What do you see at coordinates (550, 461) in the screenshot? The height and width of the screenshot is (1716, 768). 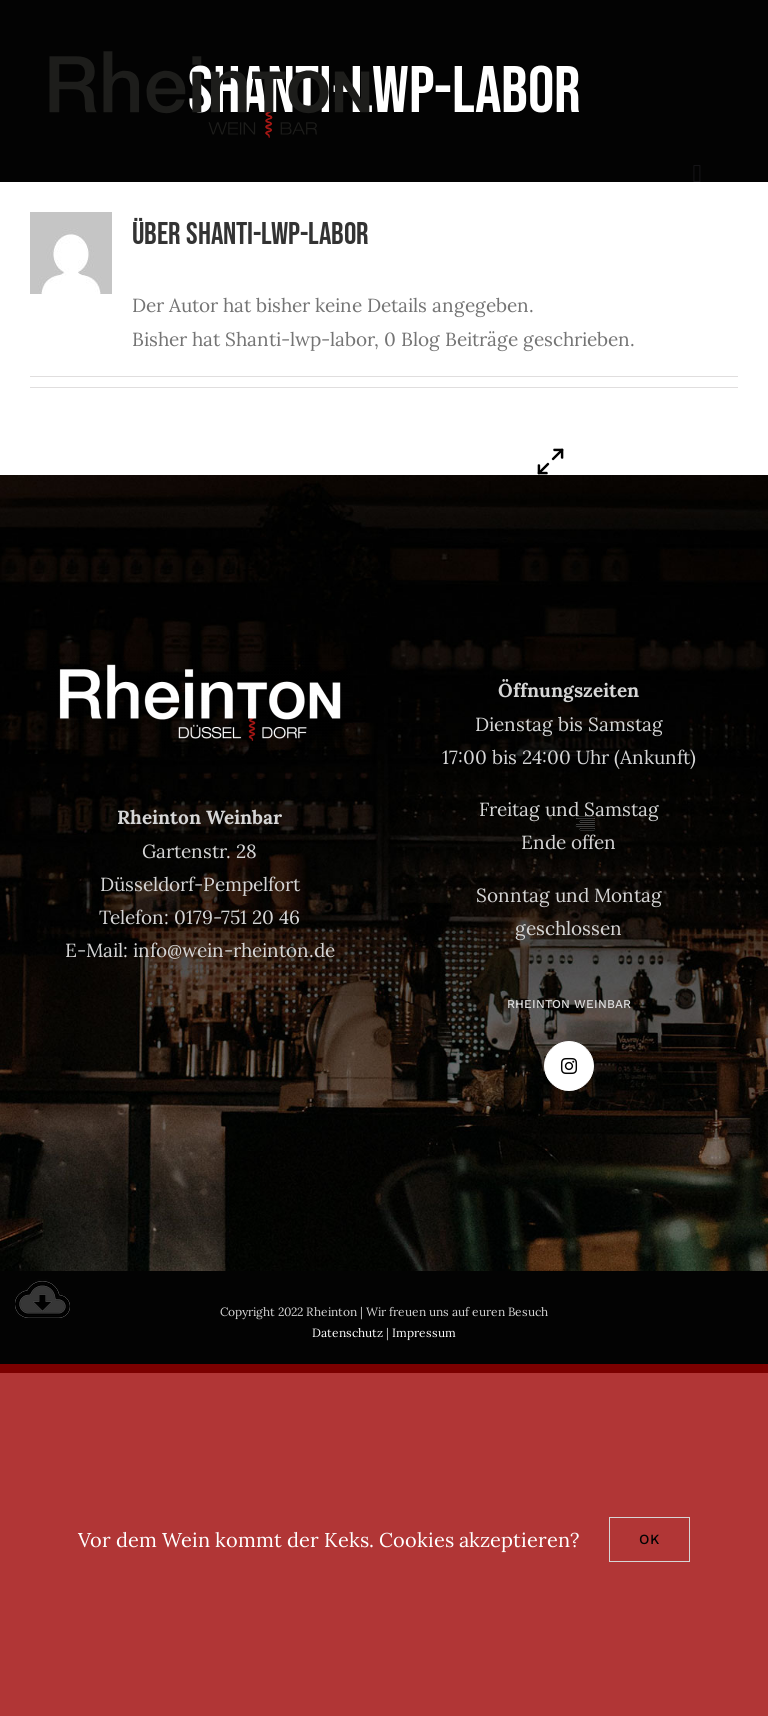 I see `expand content to full screen` at bounding box center [550, 461].